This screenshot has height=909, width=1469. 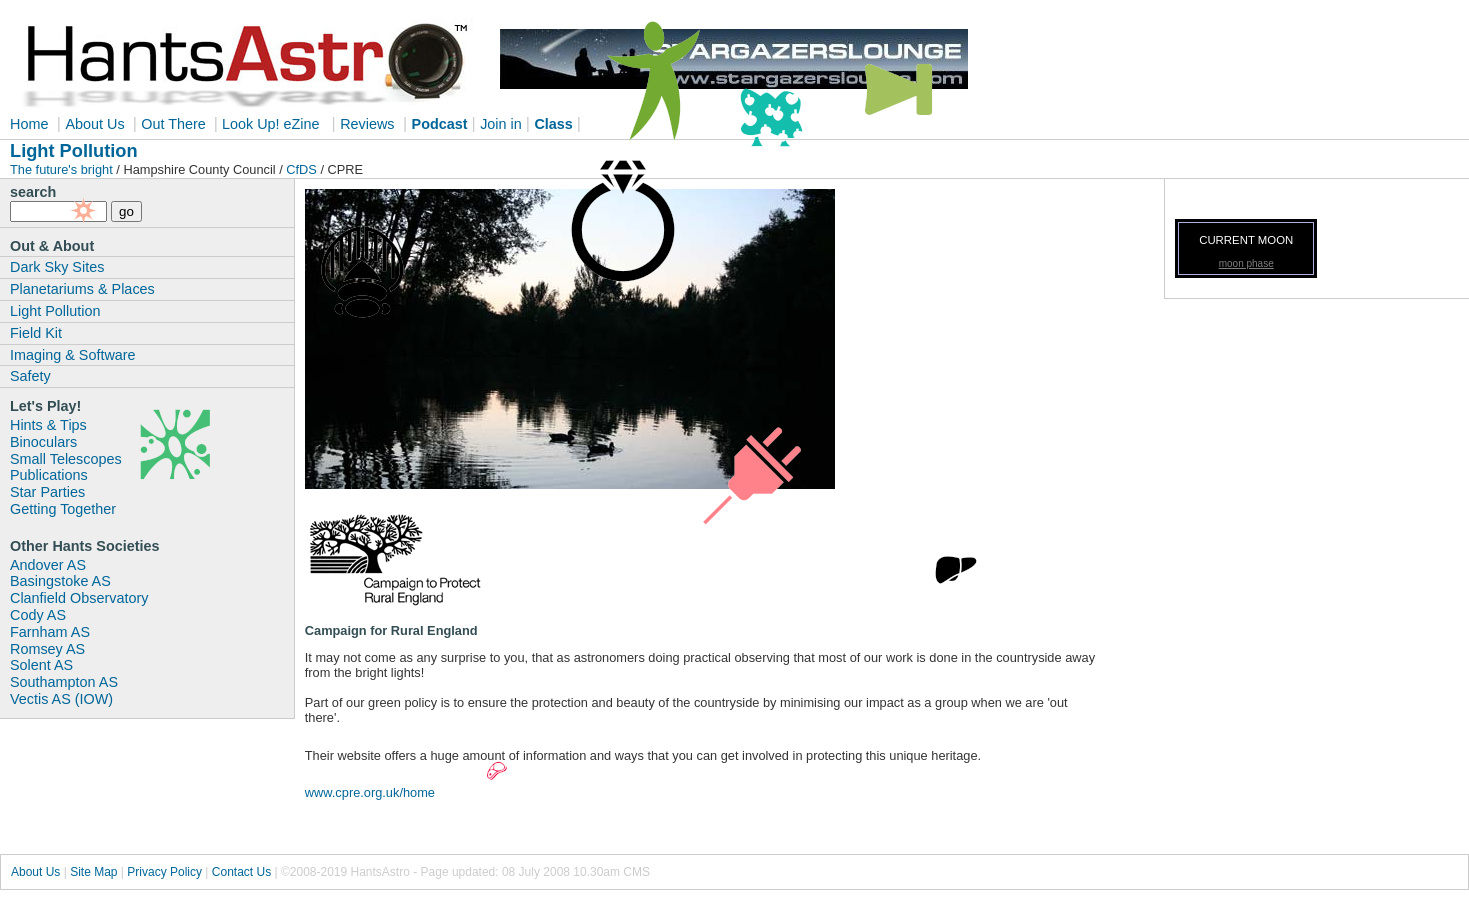 I want to click on connect to a power source, so click(x=752, y=476).